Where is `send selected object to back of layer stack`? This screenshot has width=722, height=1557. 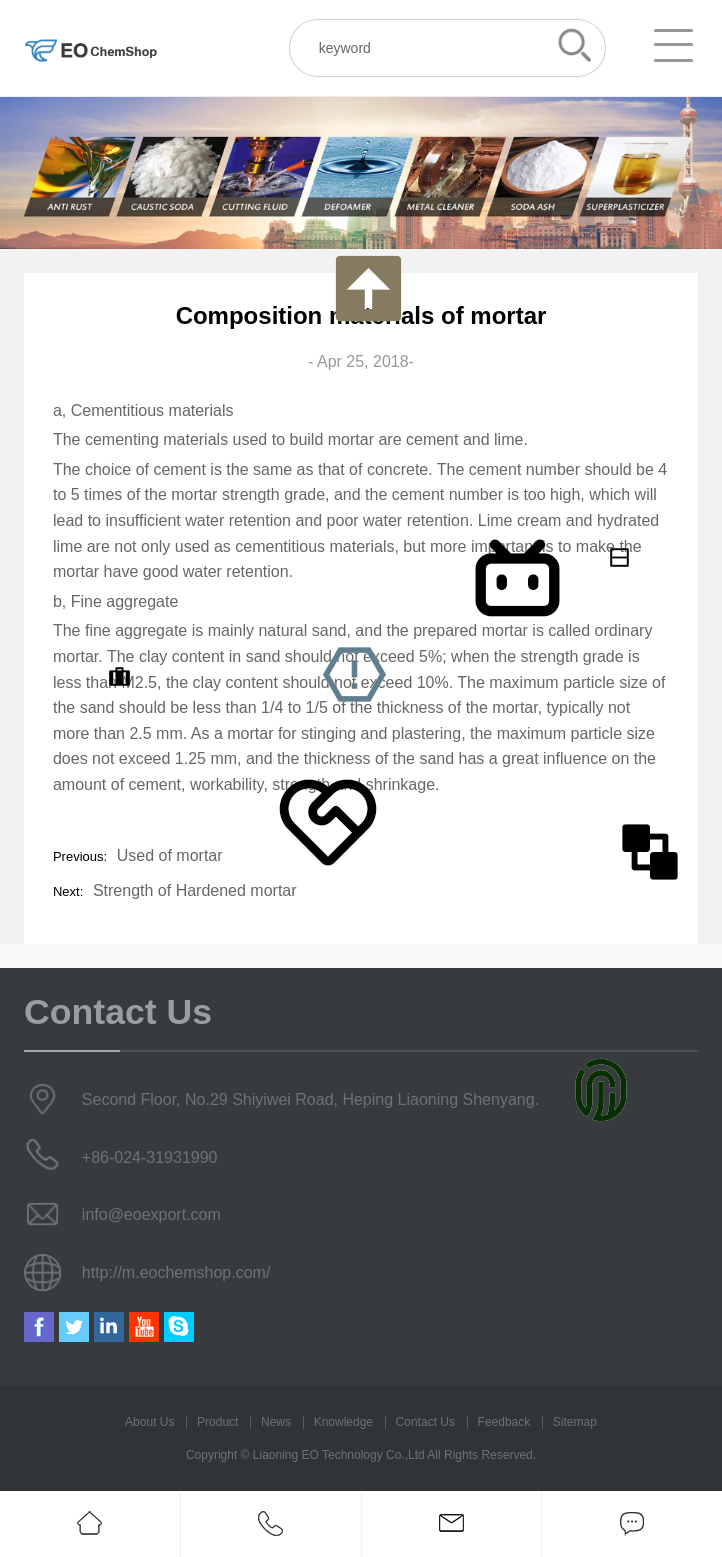 send selected object to back of layer stack is located at coordinates (650, 852).